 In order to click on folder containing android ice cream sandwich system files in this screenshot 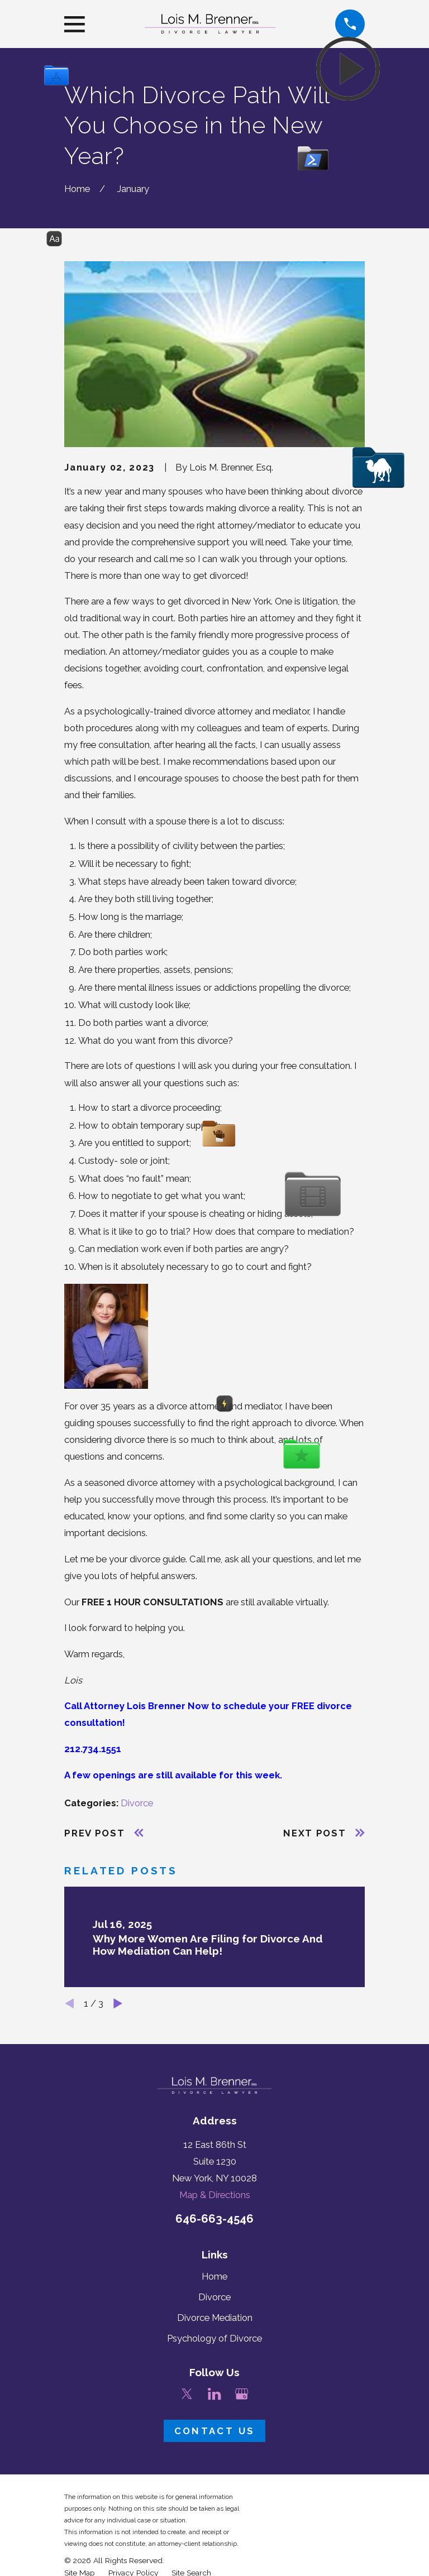, I will do `click(218, 1134)`.